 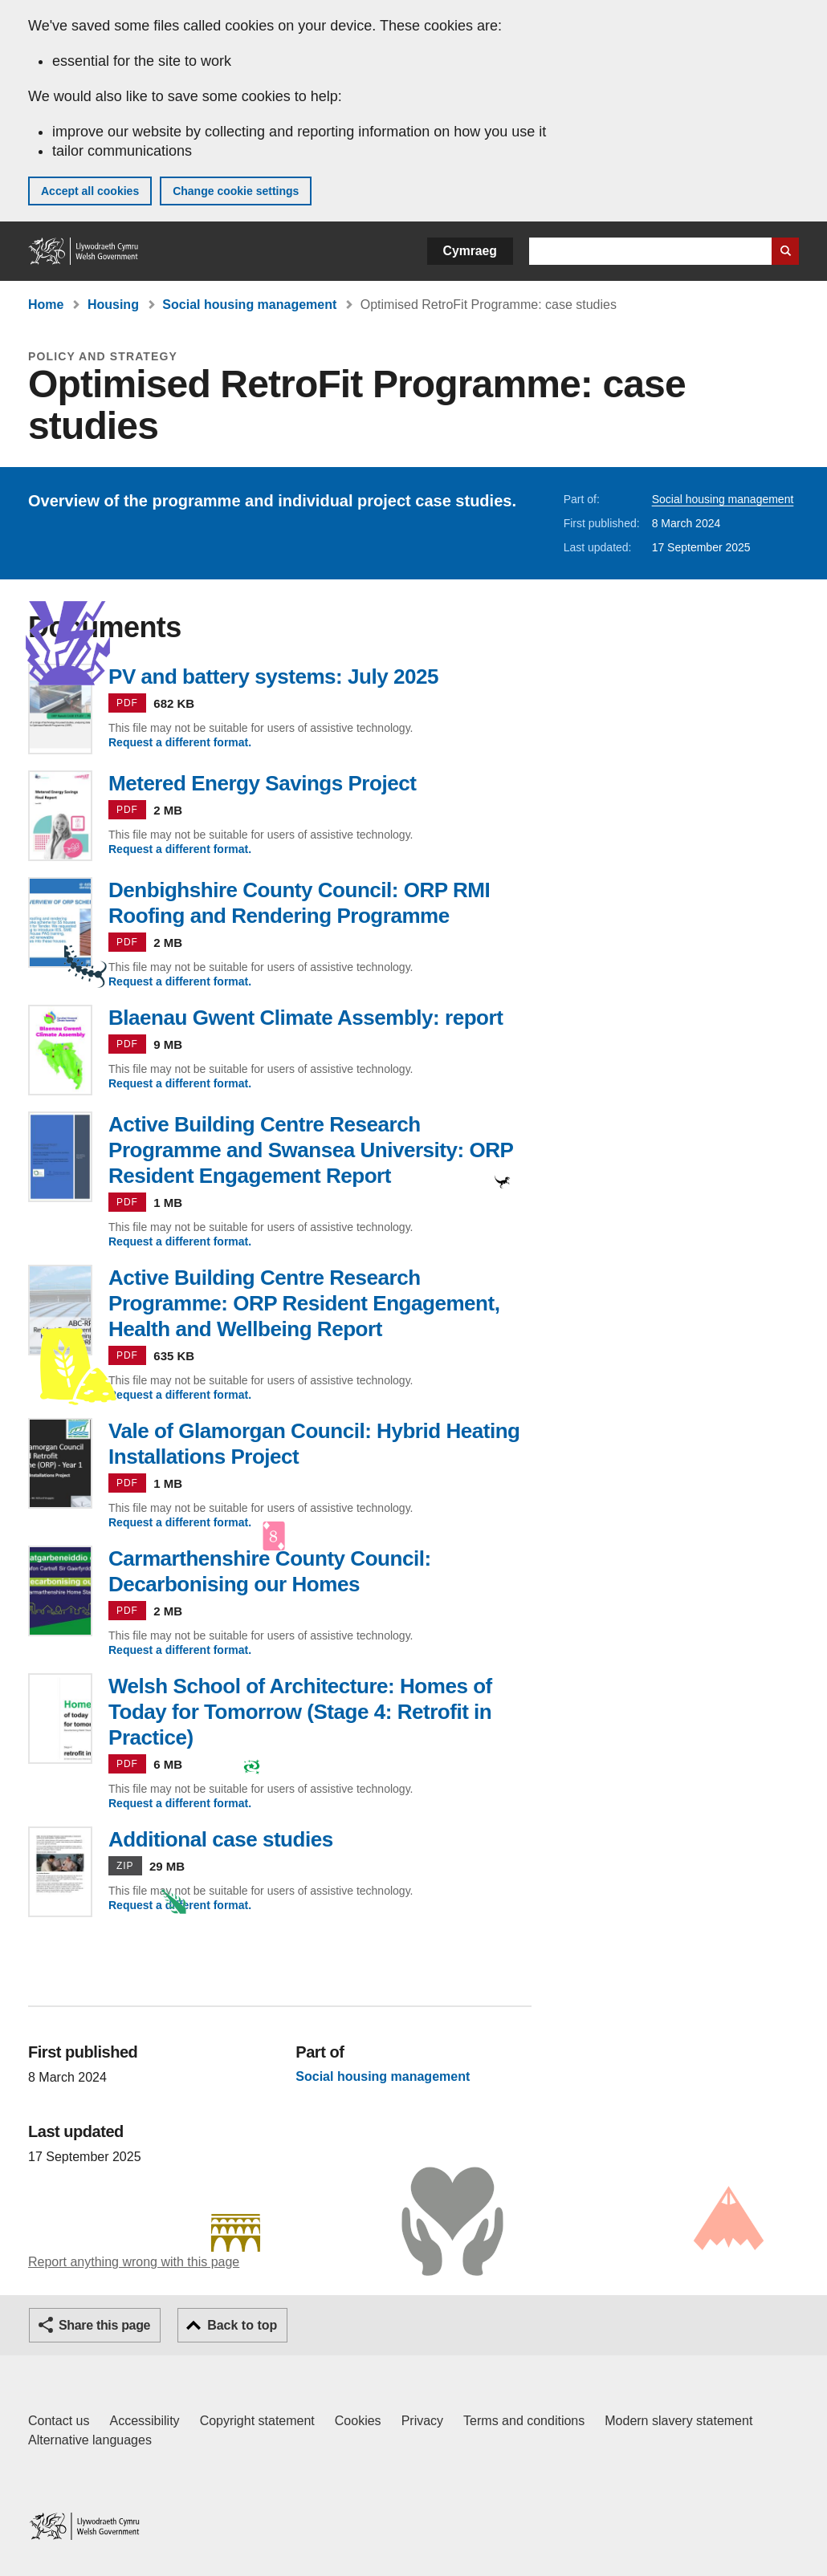 What do you see at coordinates (728, 2219) in the screenshot?
I see `stealth bomber aircraft unit in a strategy game` at bounding box center [728, 2219].